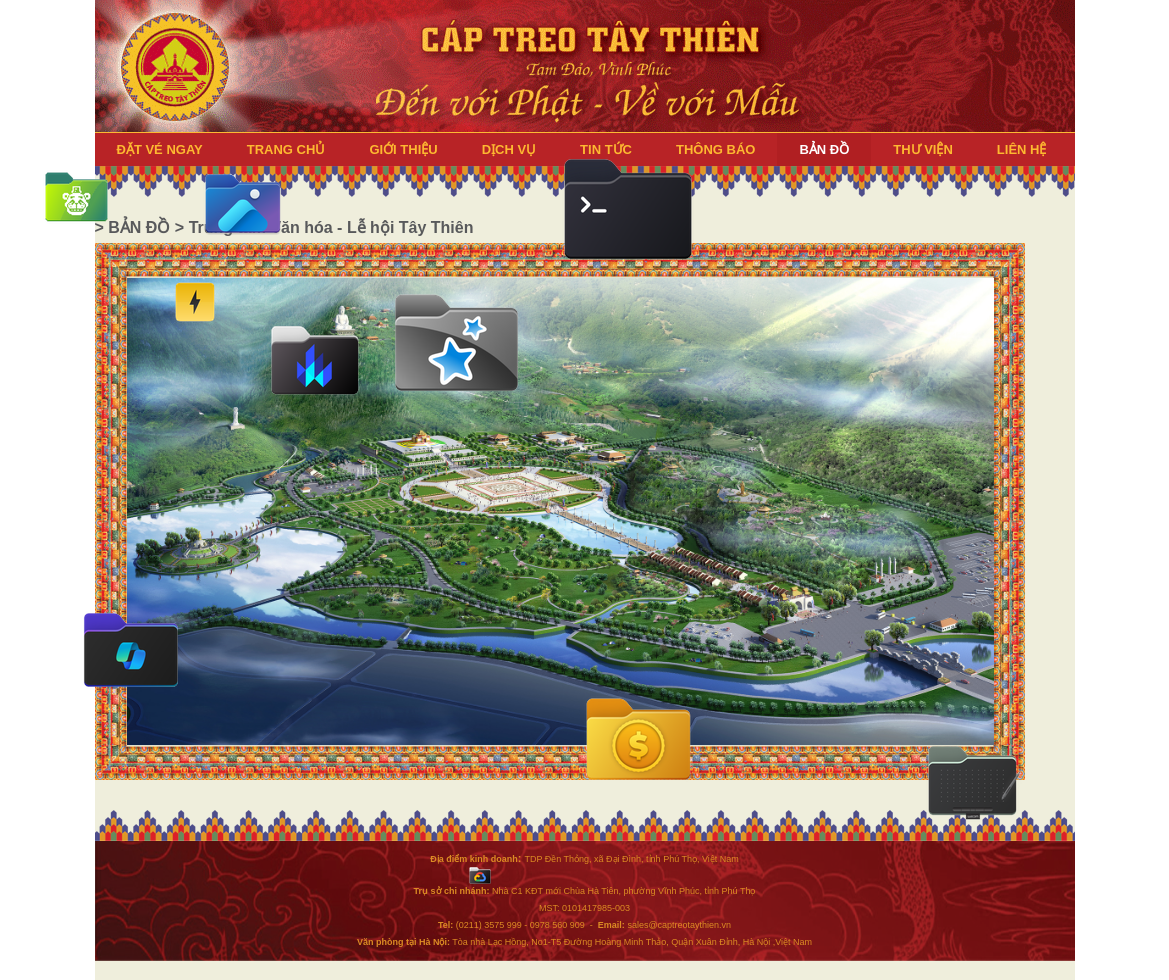  What do you see at coordinates (638, 742) in the screenshot?
I see `open folder containing financial documents` at bounding box center [638, 742].